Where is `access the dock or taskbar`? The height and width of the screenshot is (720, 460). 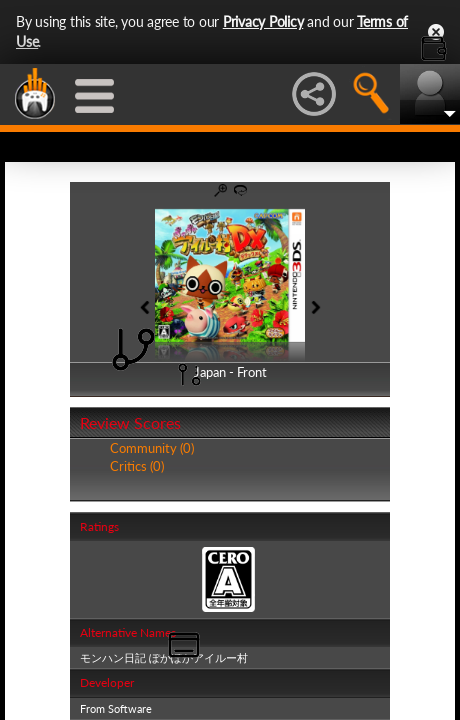 access the dock or taskbar is located at coordinates (184, 645).